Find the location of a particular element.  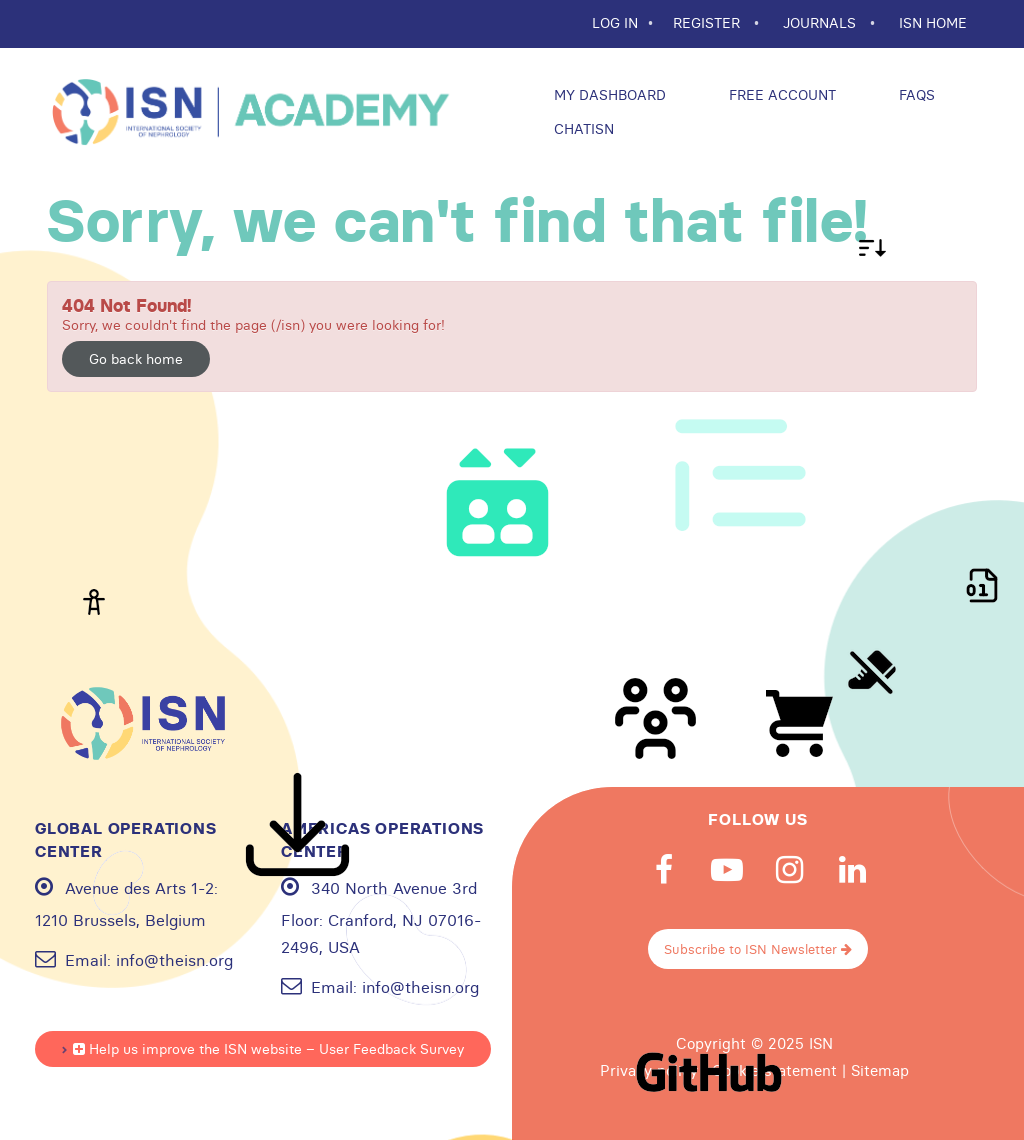

indicates elevator access nearby is located at coordinates (497, 505).